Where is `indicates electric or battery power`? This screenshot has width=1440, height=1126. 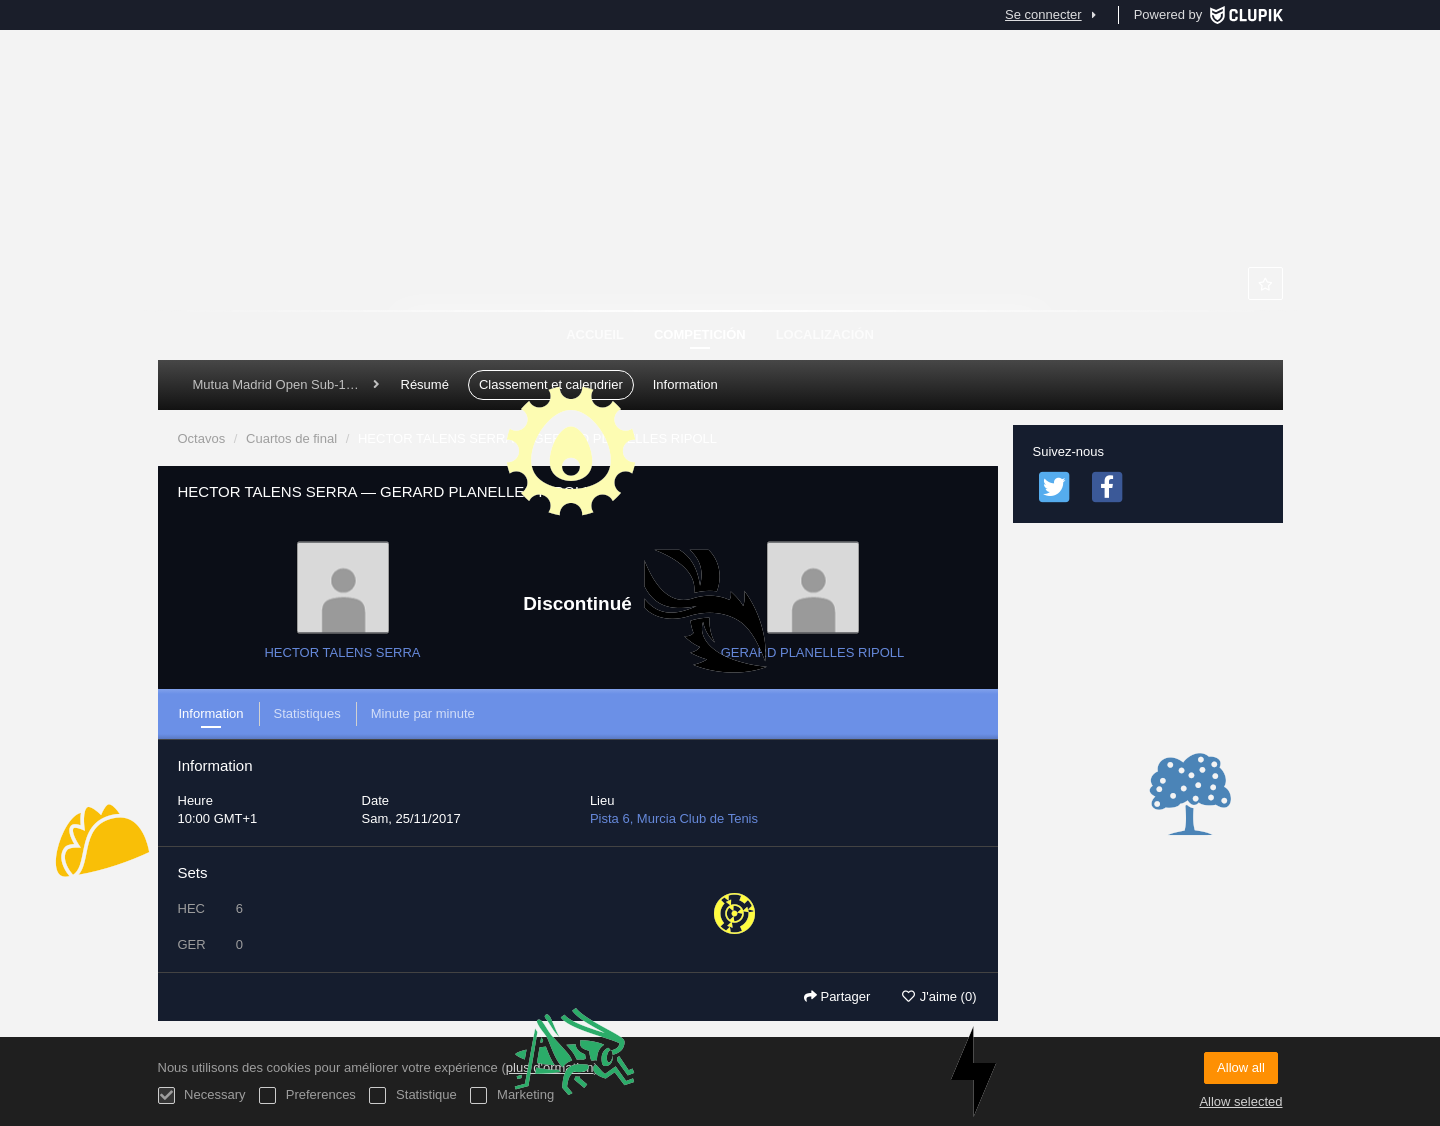
indicates electric or battery power is located at coordinates (973, 1071).